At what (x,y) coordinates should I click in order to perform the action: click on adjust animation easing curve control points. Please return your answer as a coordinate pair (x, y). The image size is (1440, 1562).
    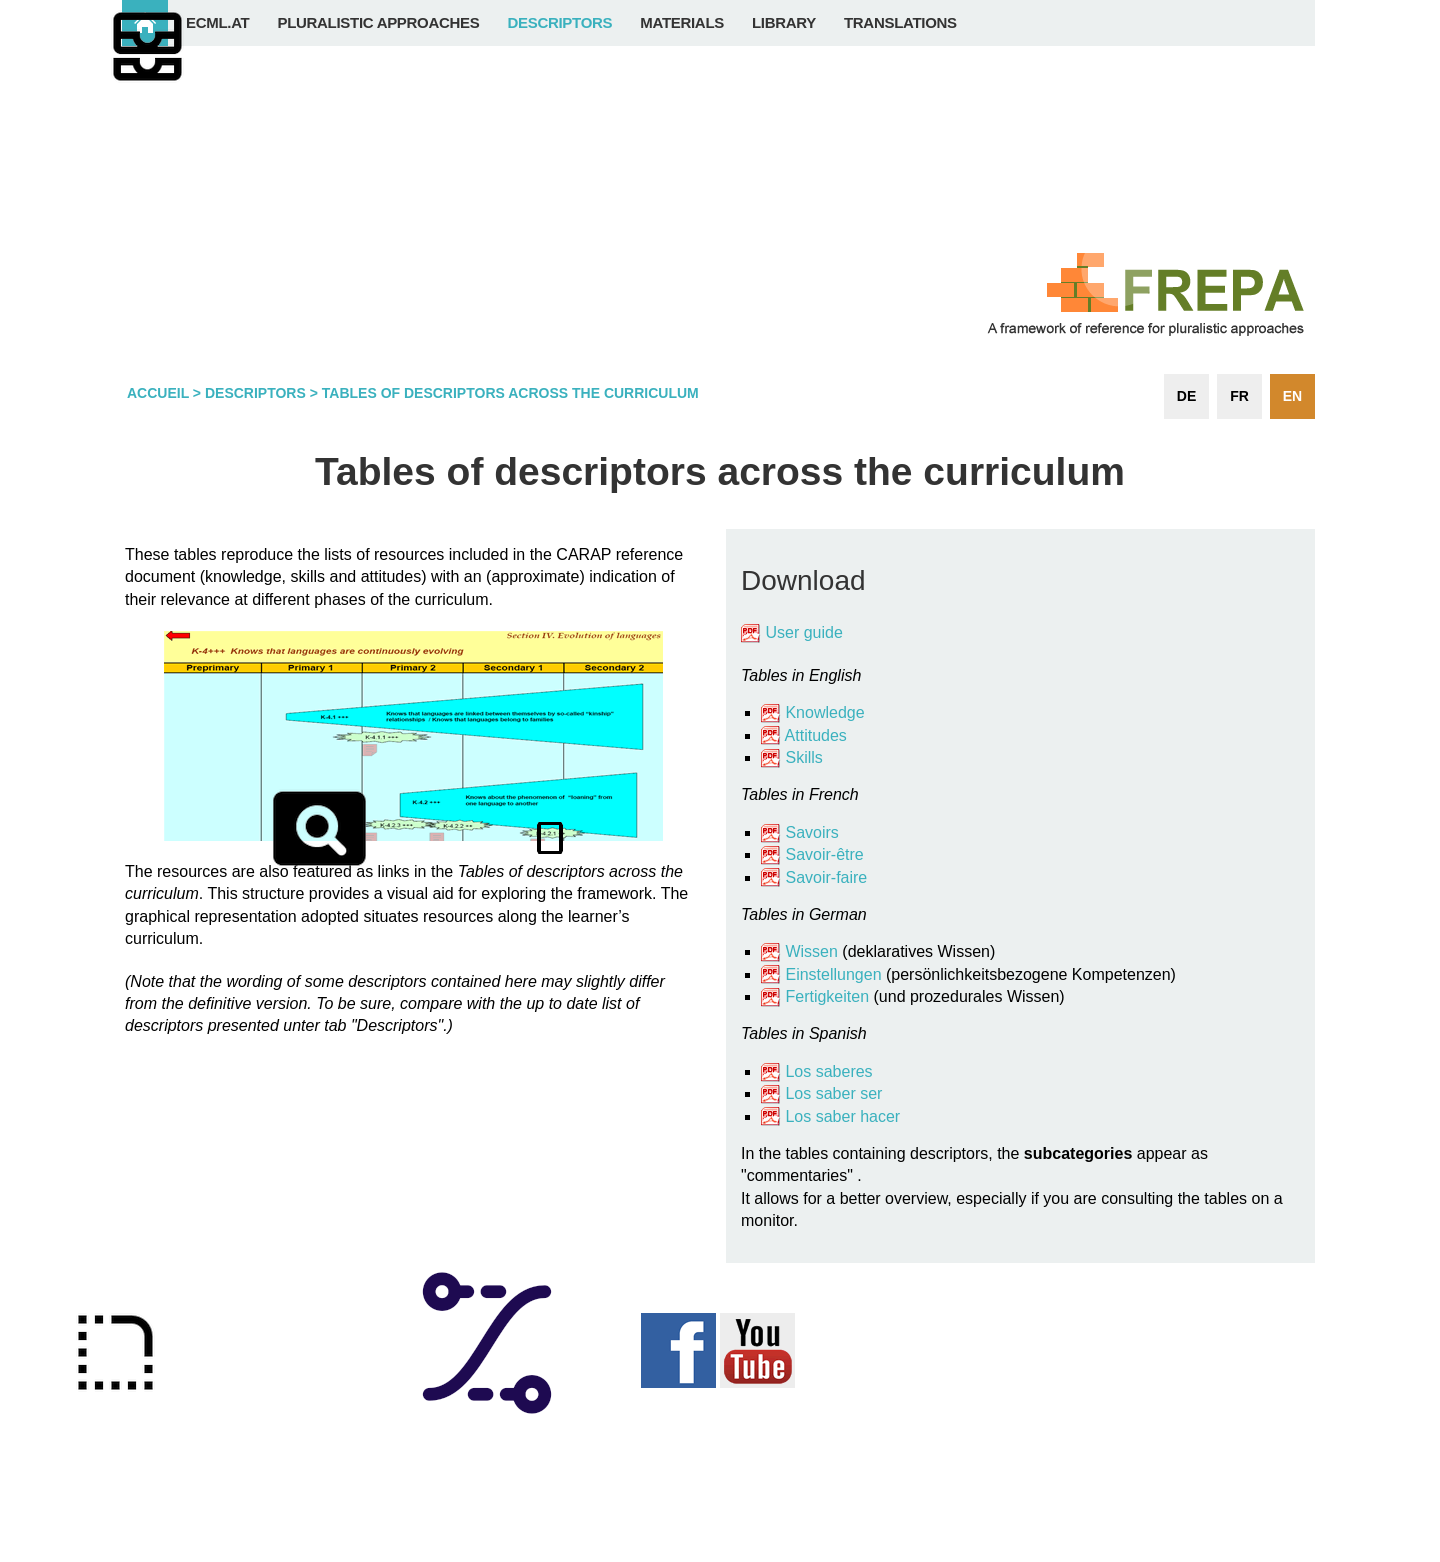
    Looking at the image, I should click on (487, 1343).